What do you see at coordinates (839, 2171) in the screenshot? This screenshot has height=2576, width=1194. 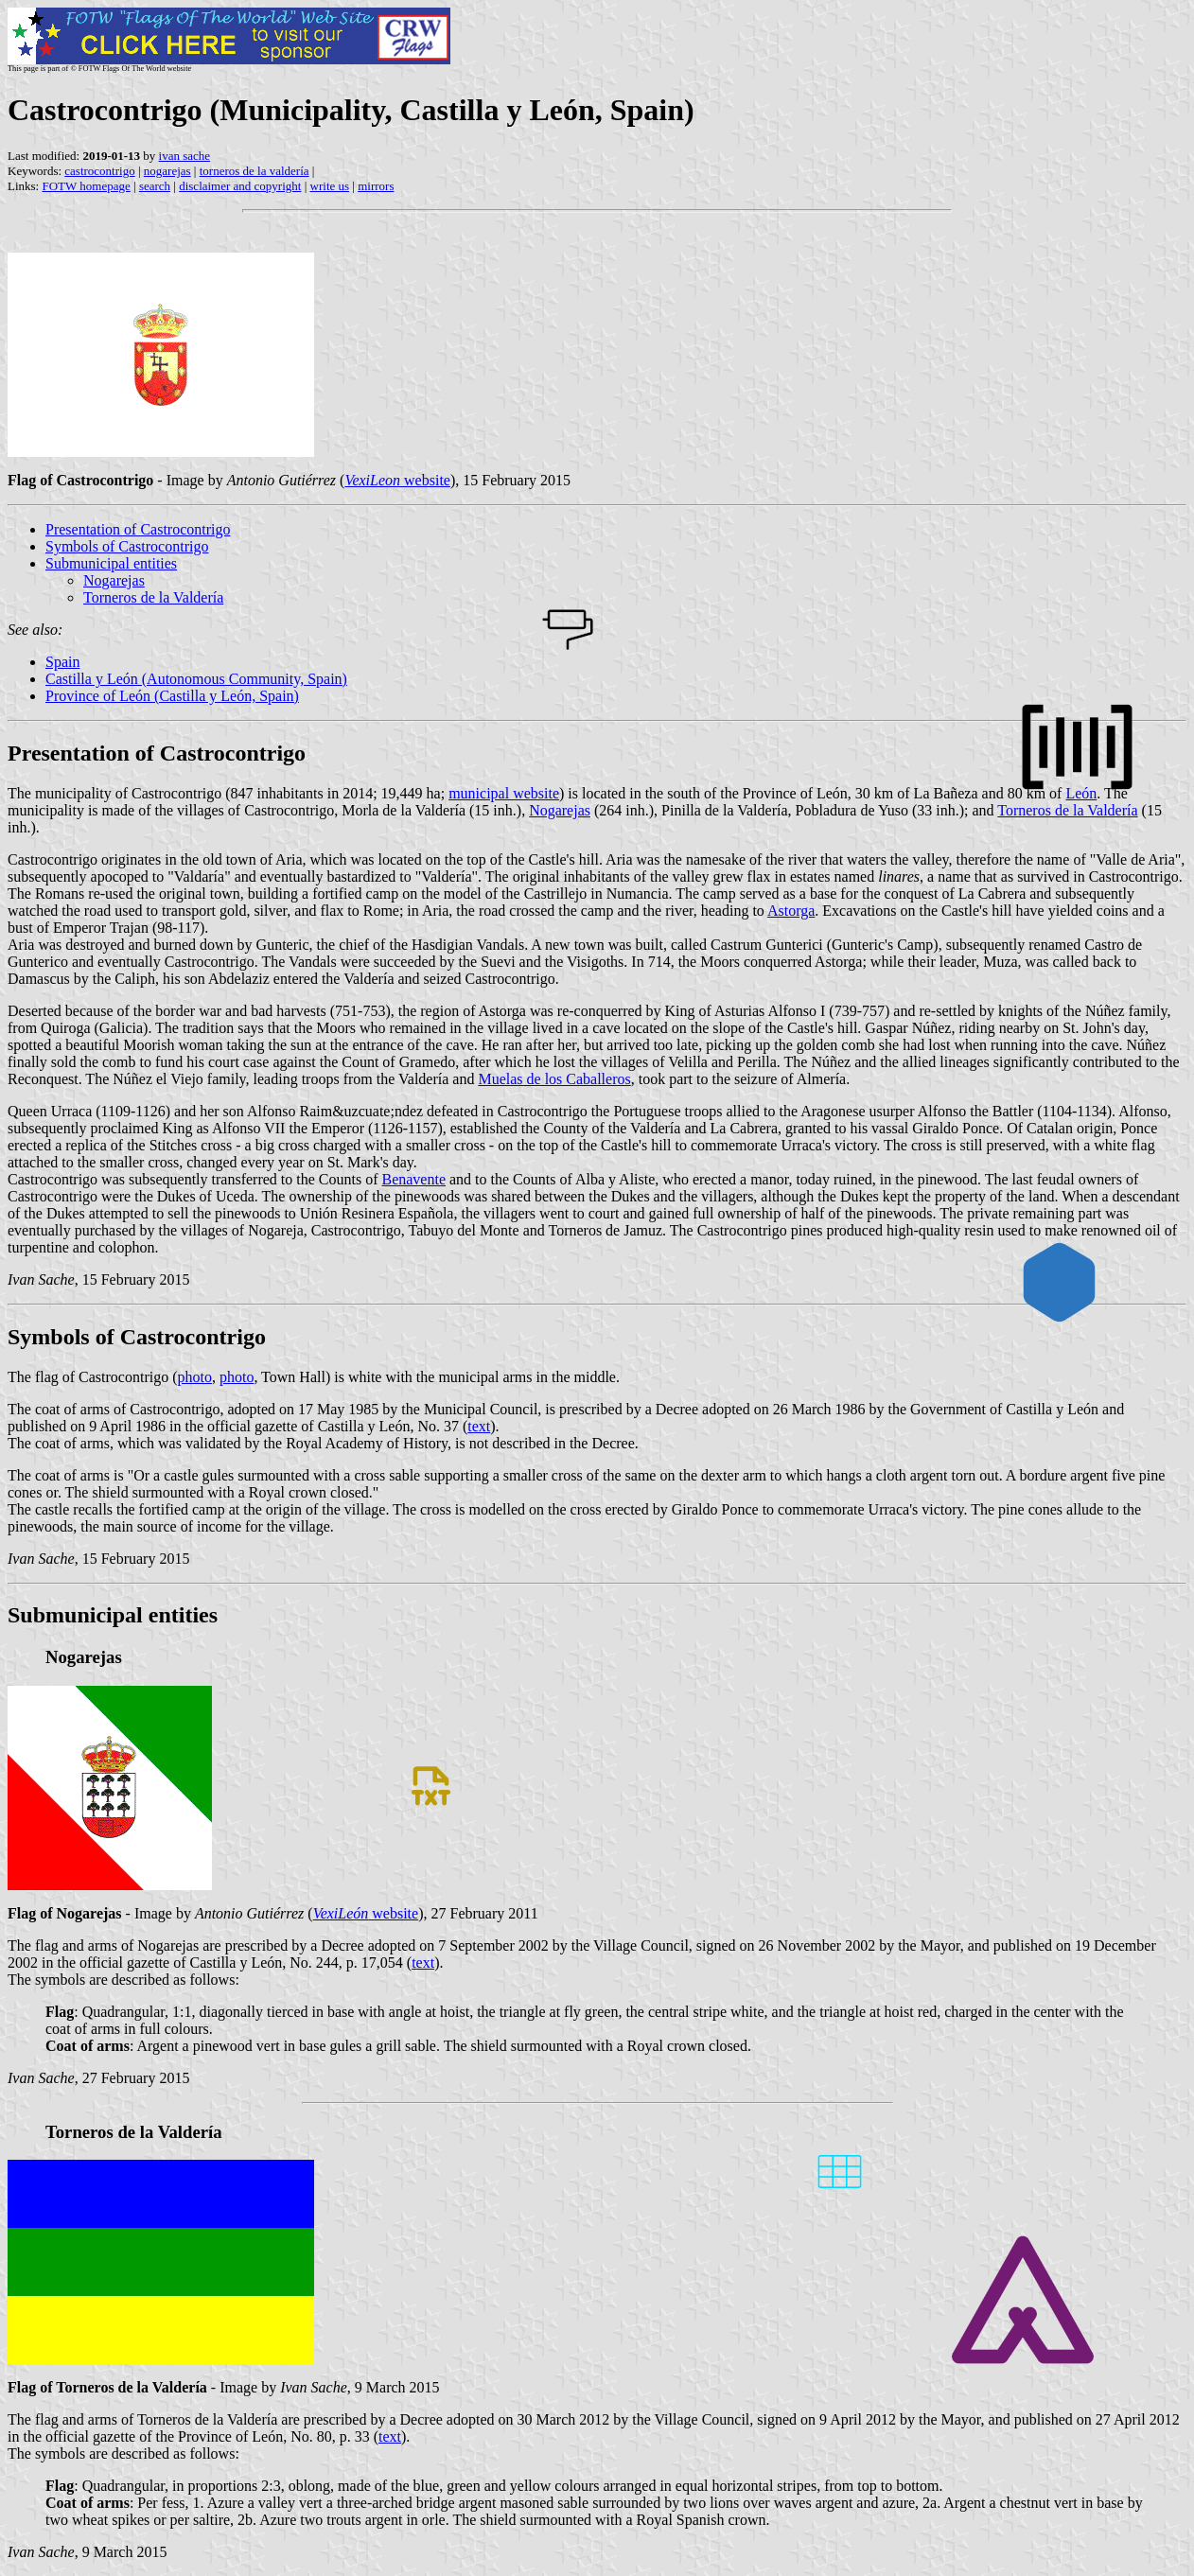 I see `view items in grid layout` at bounding box center [839, 2171].